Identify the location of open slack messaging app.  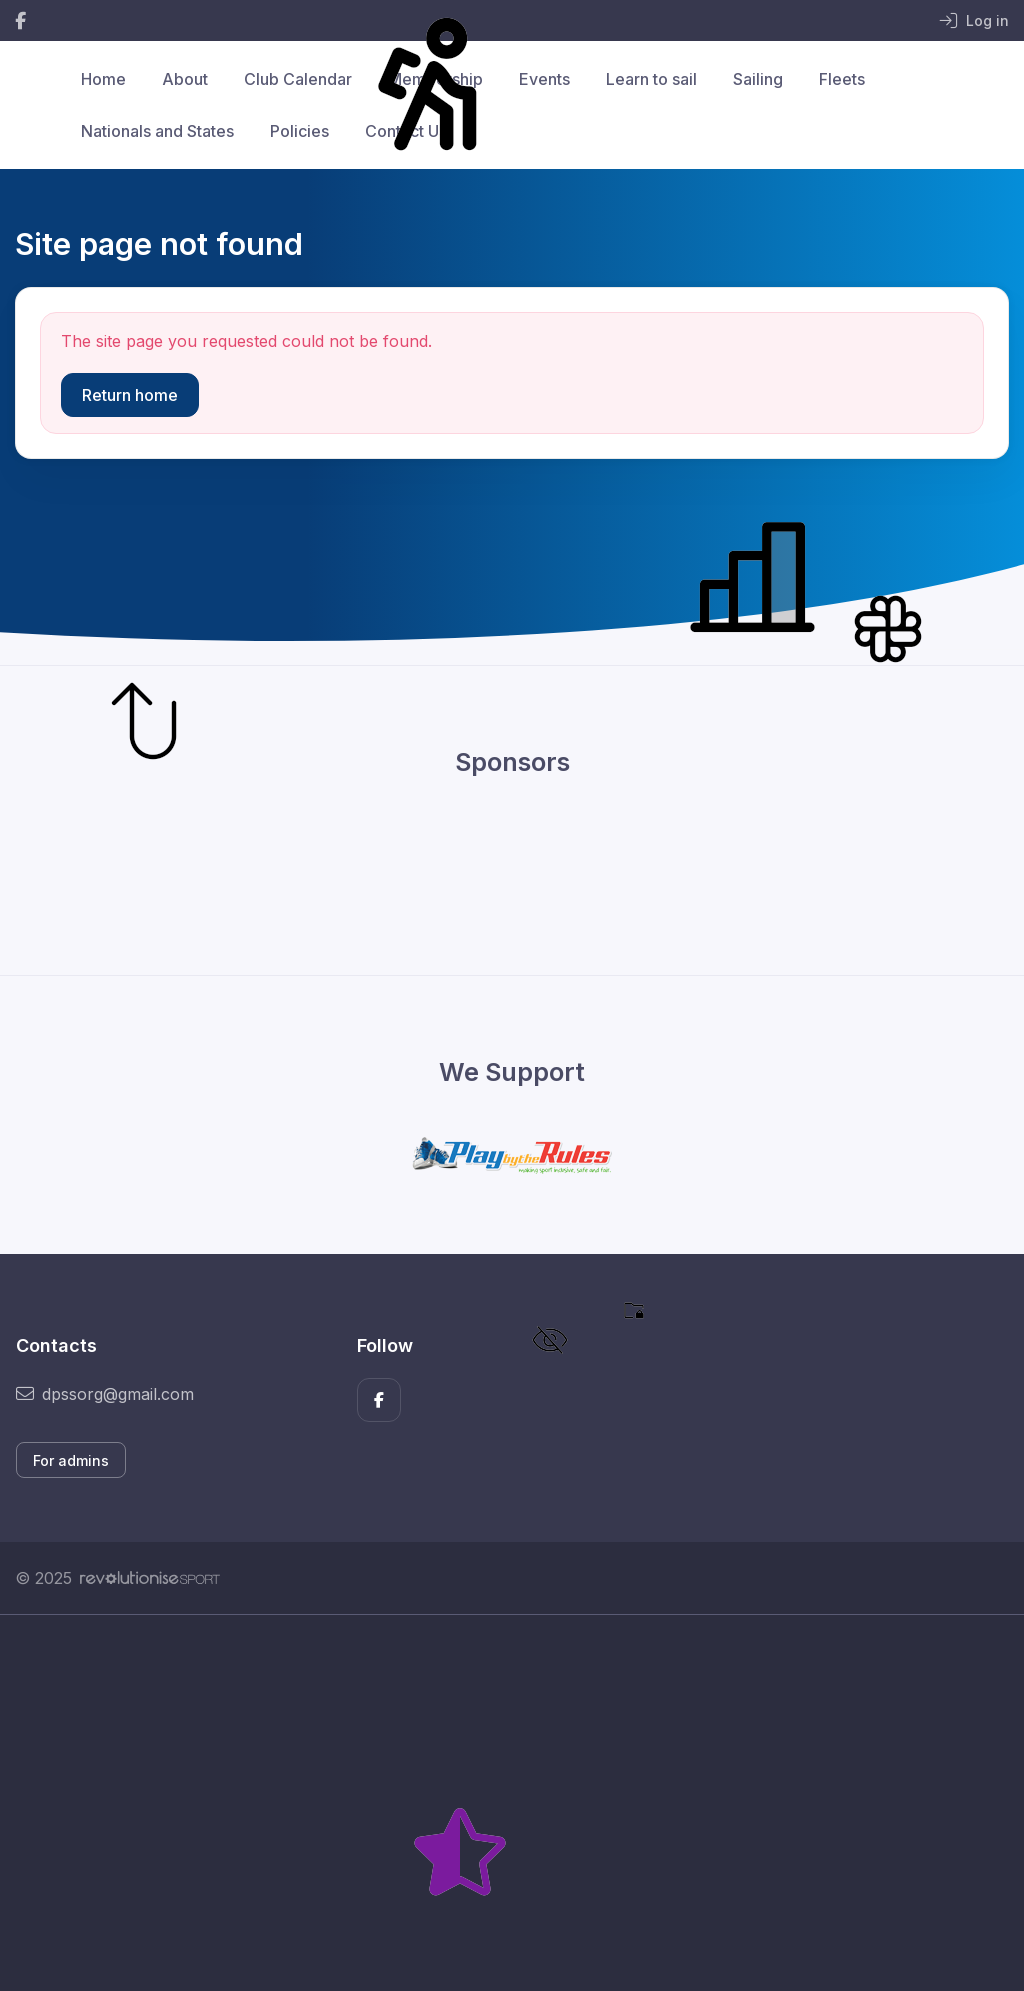
(888, 629).